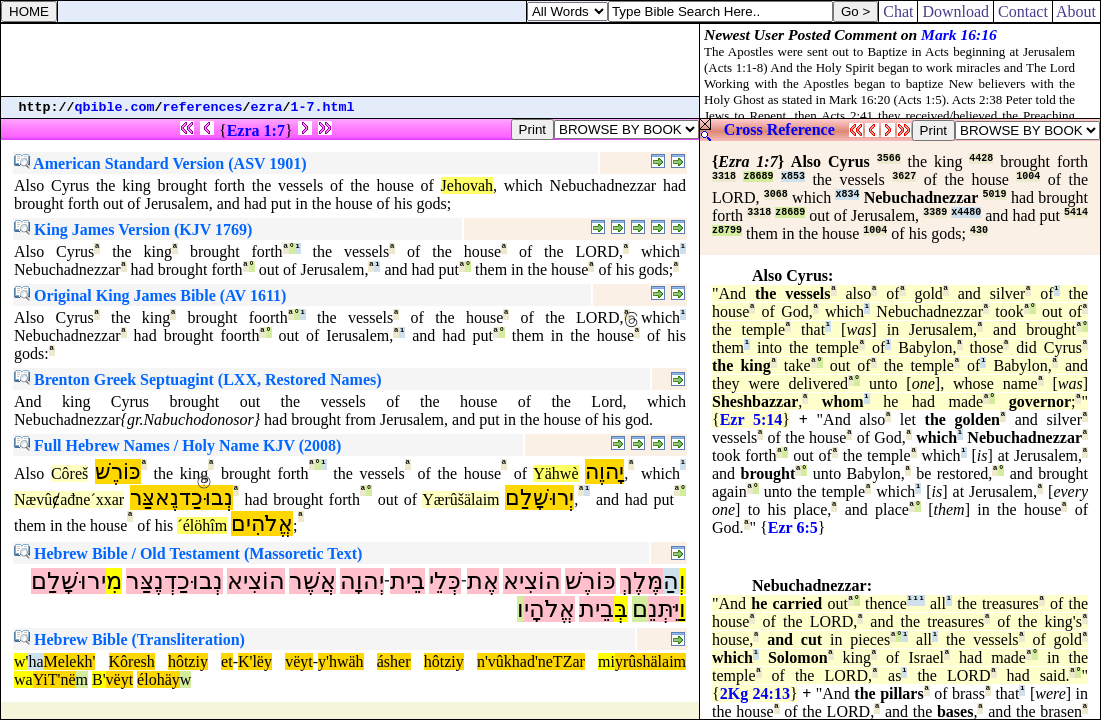  I want to click on access help or support, so click(204, 482).